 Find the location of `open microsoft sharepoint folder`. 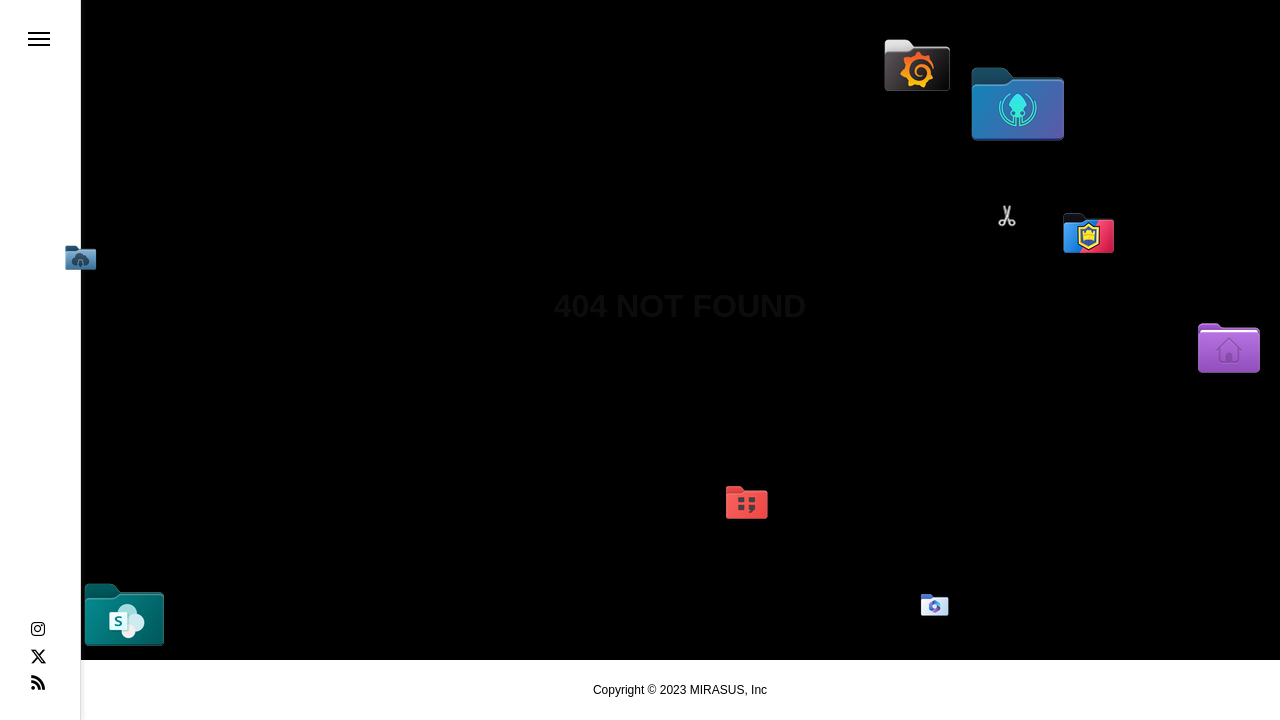

open microsoft sharepoint folder is located at coordinates (124, 617).